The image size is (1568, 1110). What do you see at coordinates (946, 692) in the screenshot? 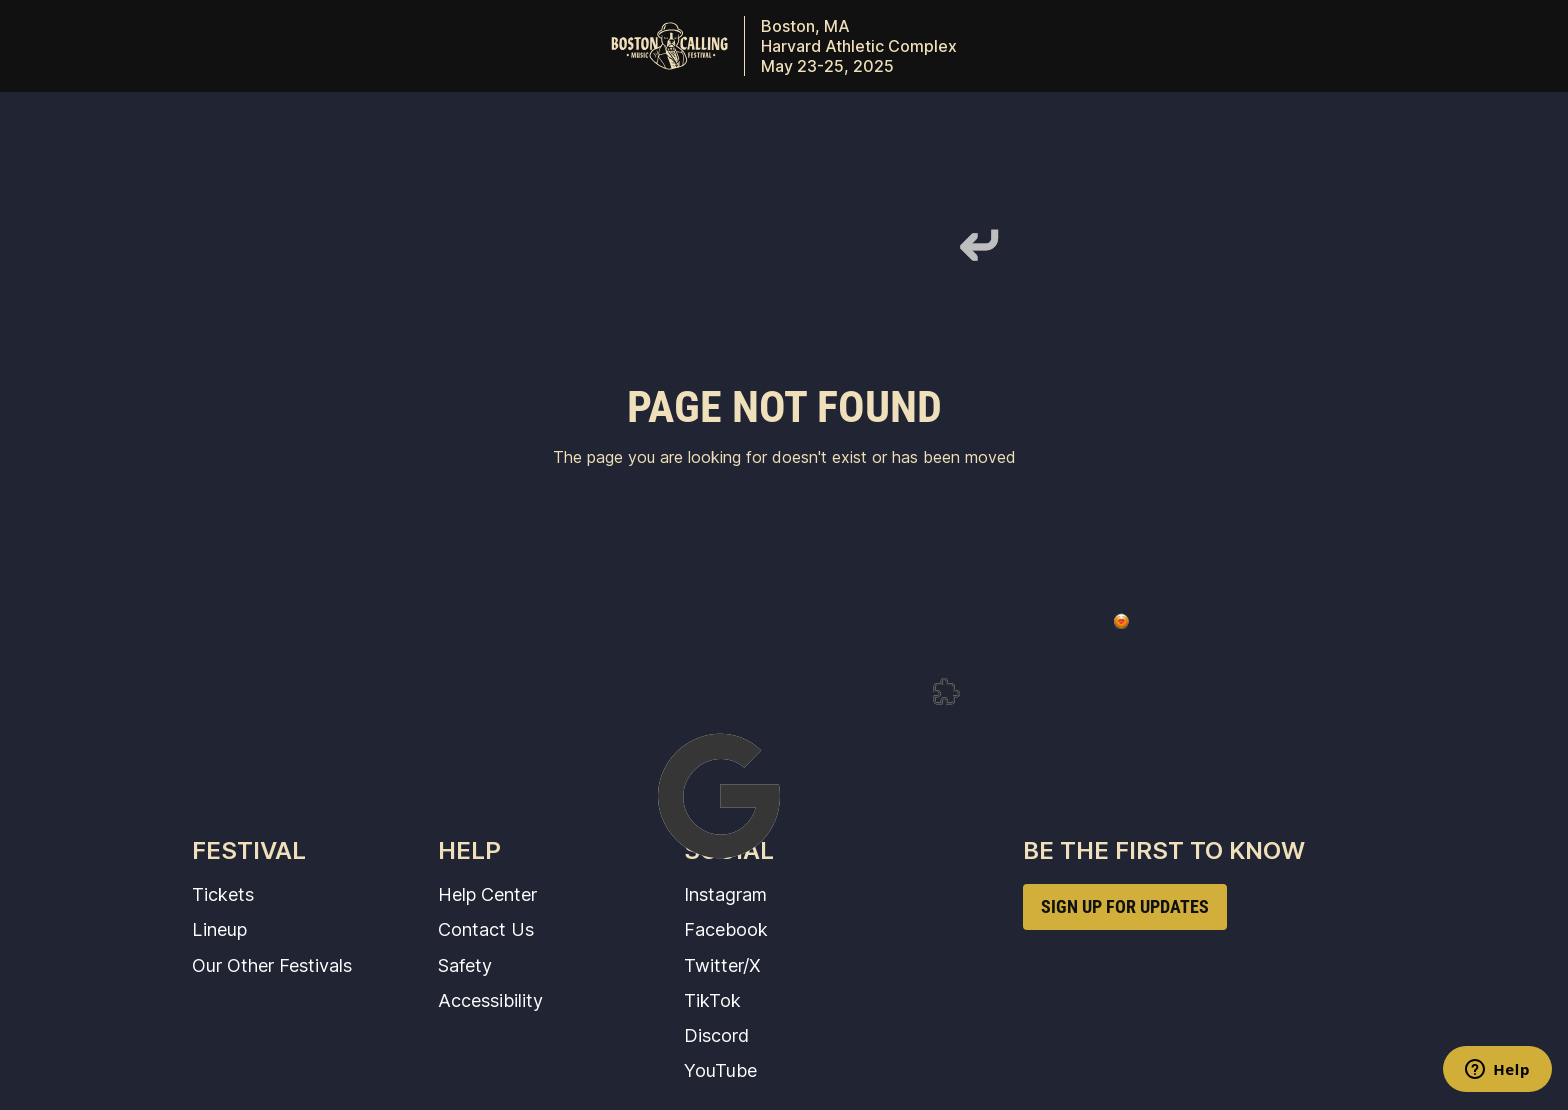
I see `manage browser extensions` at bounding box center [946, 692].